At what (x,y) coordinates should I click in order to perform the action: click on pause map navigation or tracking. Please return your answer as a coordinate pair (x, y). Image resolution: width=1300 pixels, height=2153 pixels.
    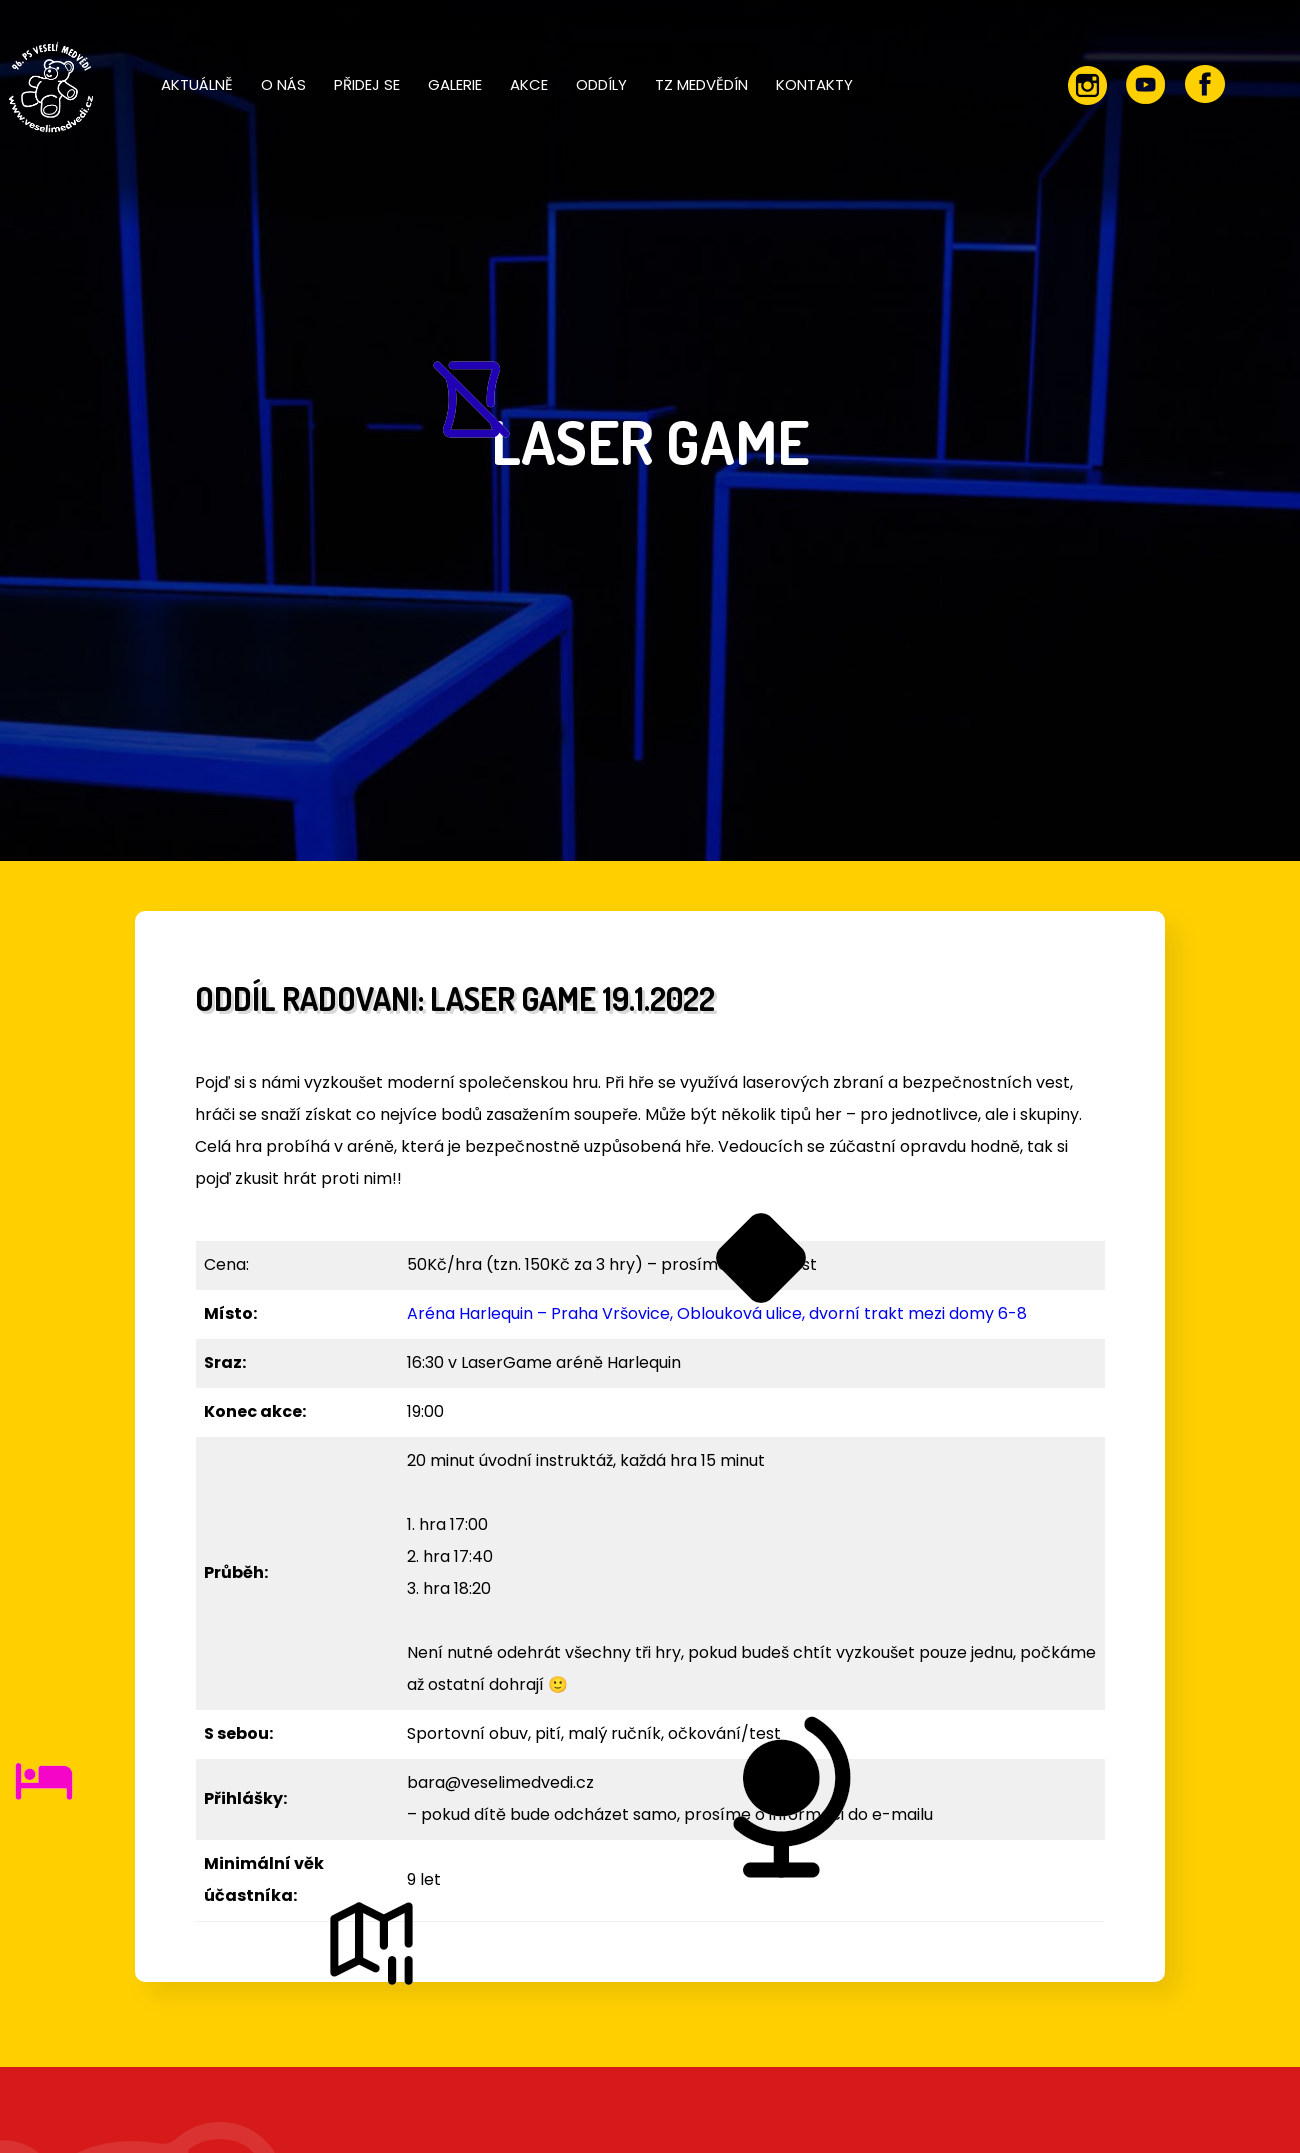
    Looking at the image, I should click on (371, 1939).